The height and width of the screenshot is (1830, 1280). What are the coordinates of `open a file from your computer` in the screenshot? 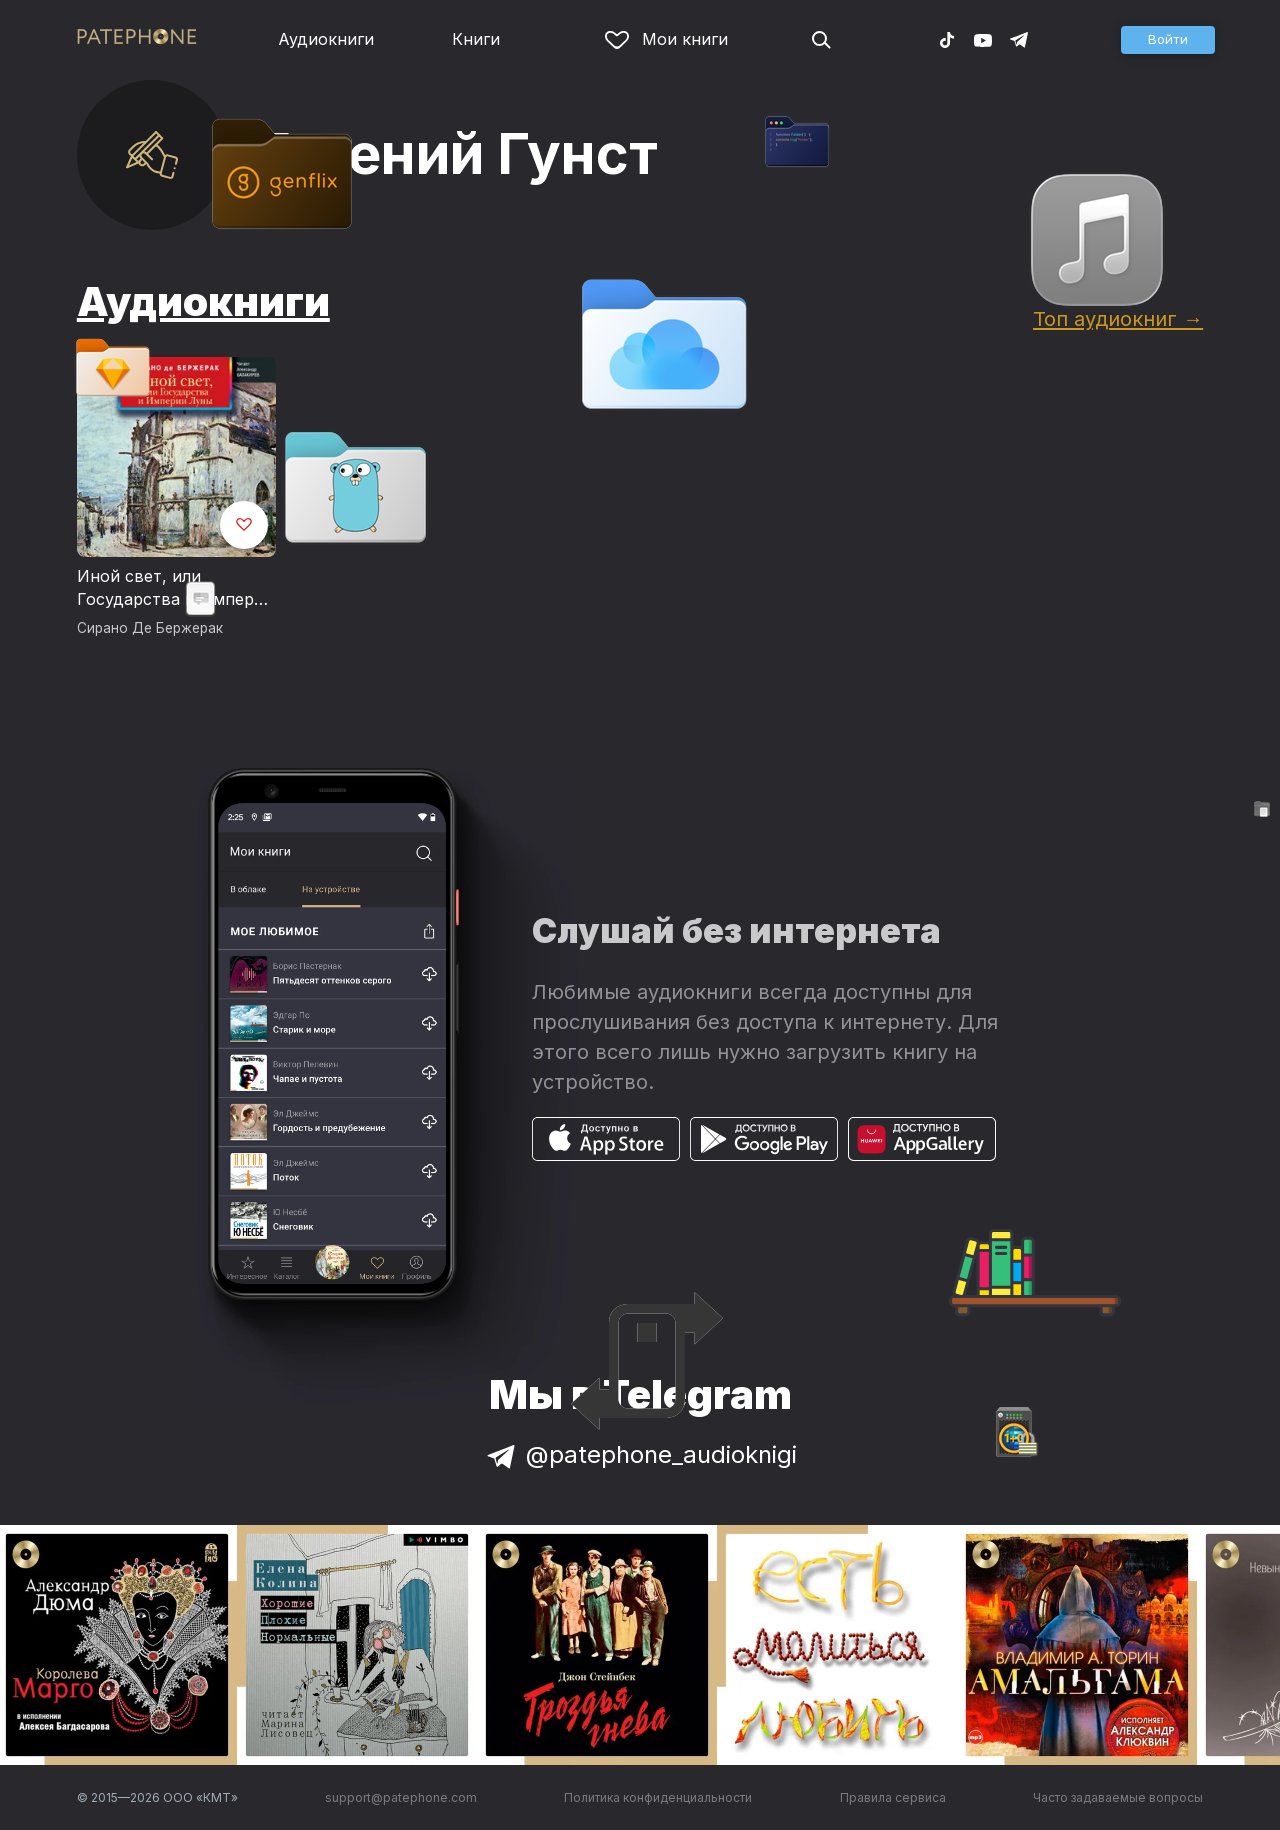 It's located at (1262, 809).